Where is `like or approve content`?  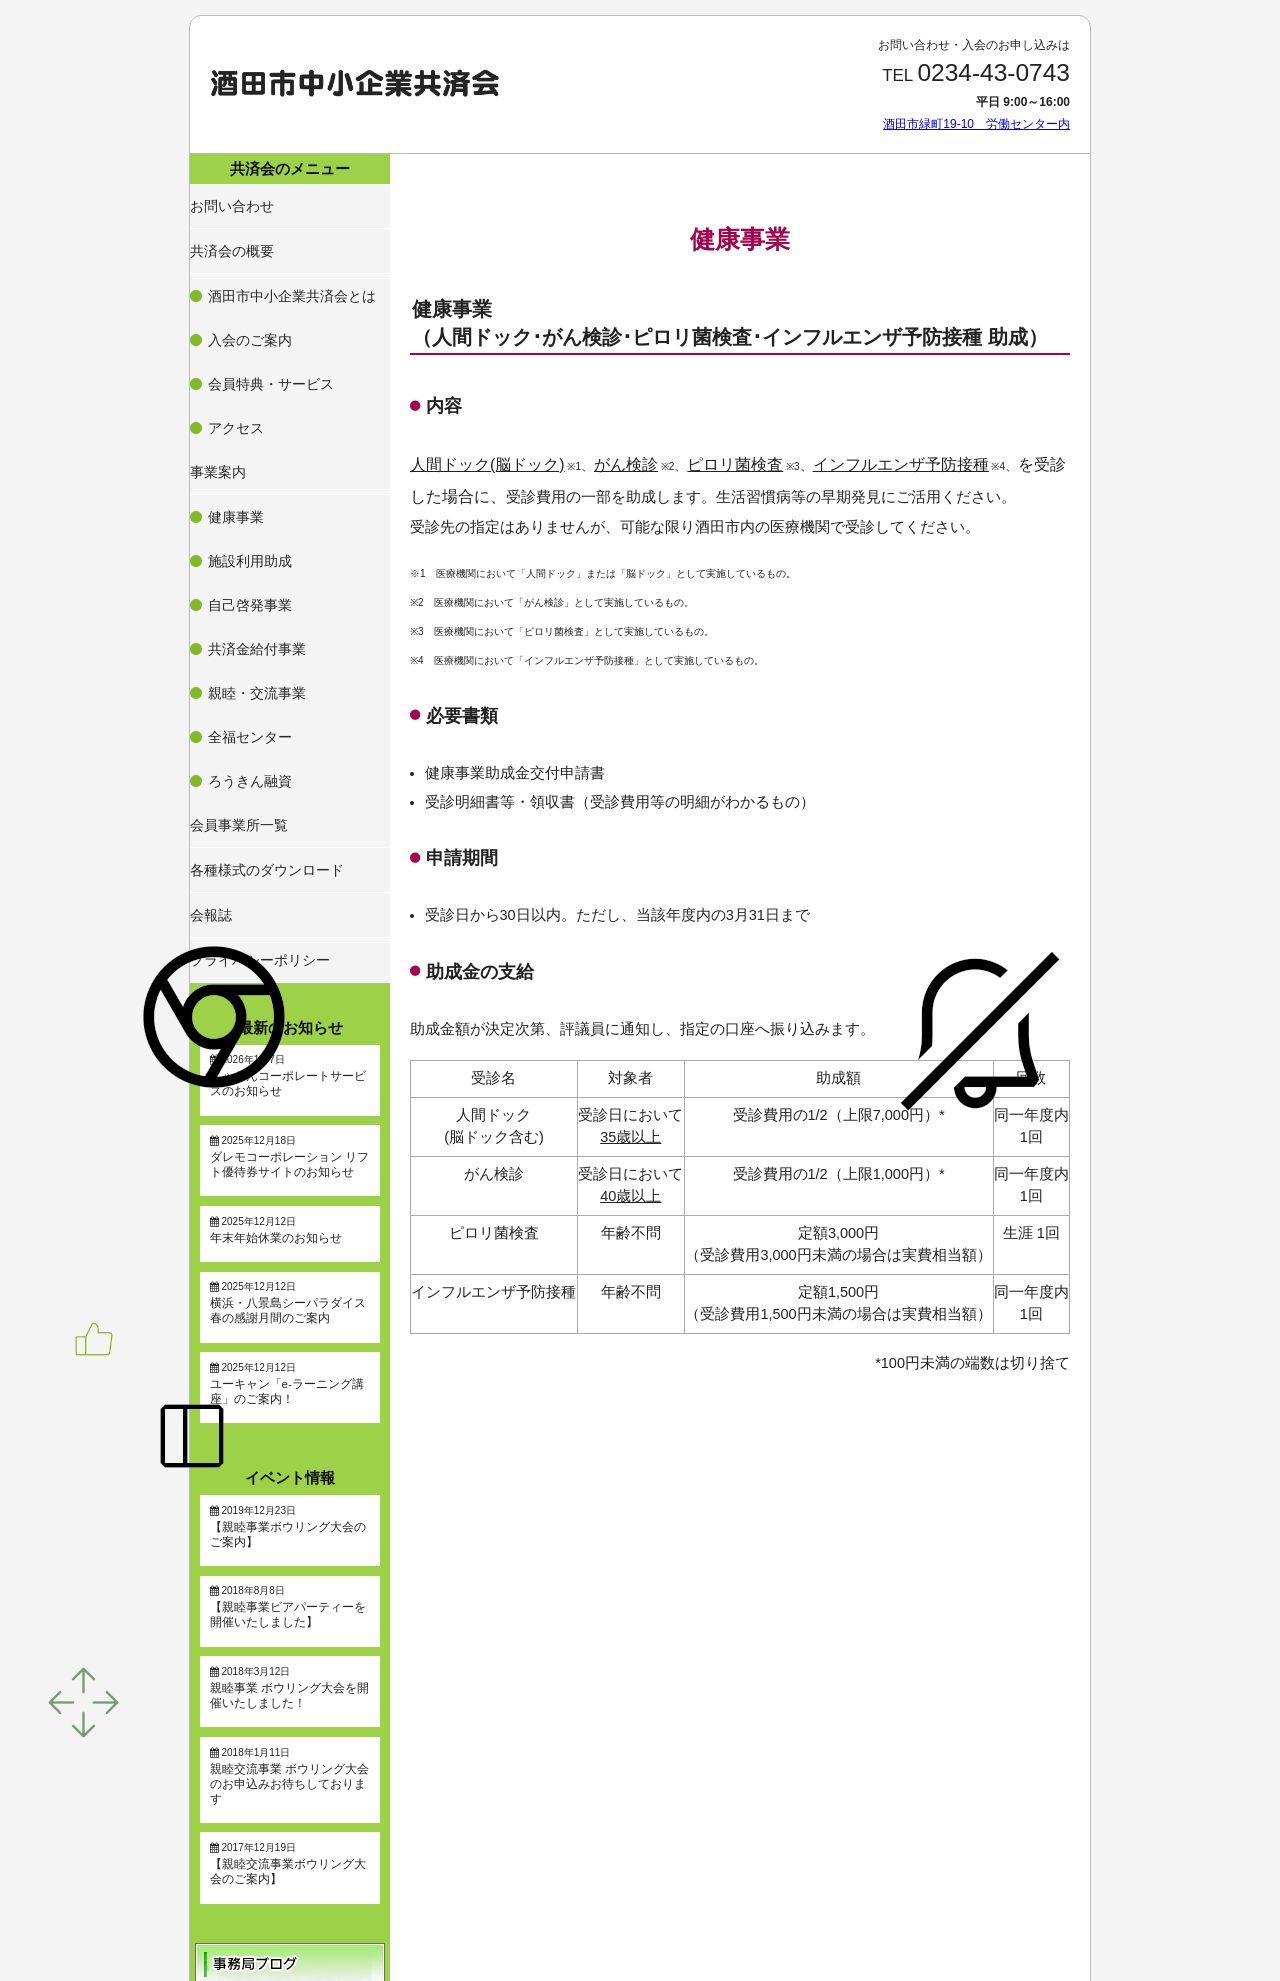
like or approve content is located at coordinates (94, 1341).